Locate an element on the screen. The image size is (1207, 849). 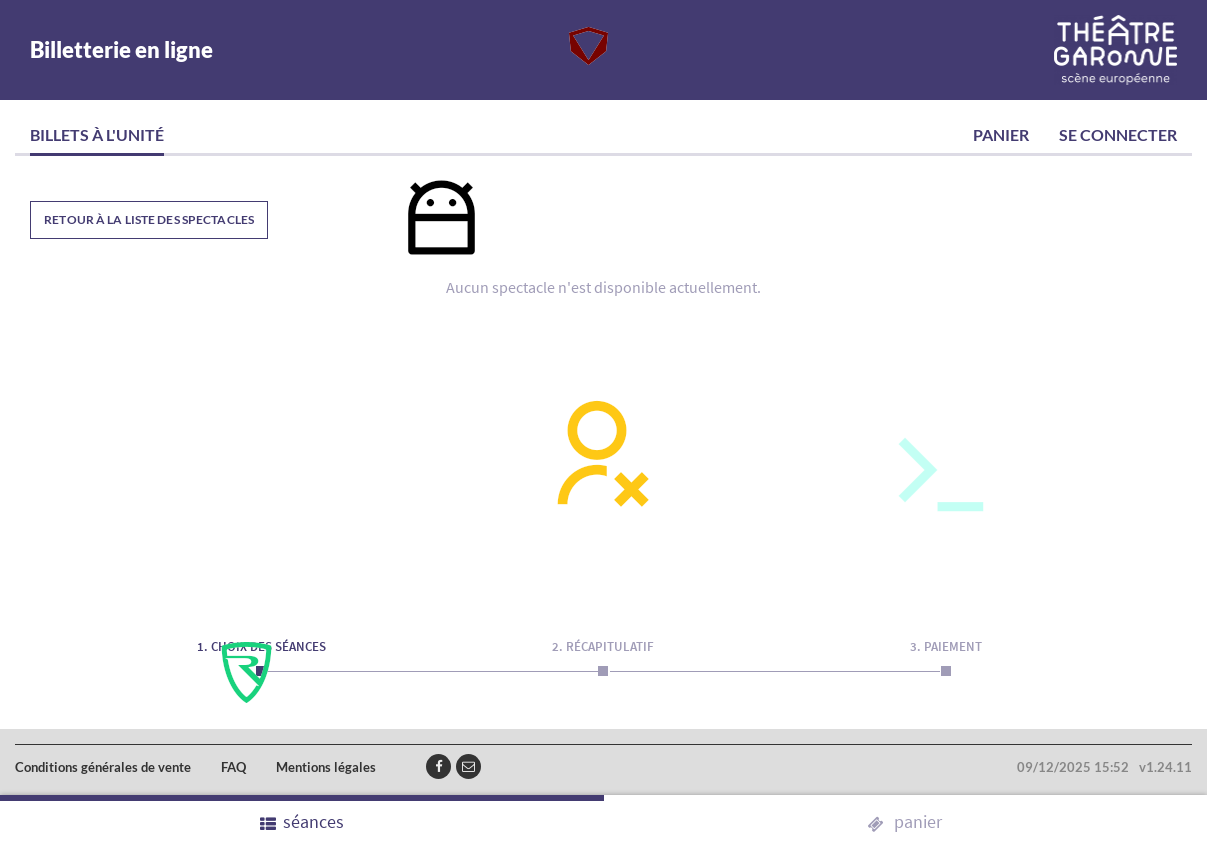
unfollow a user is located at coordinates (597, 455).